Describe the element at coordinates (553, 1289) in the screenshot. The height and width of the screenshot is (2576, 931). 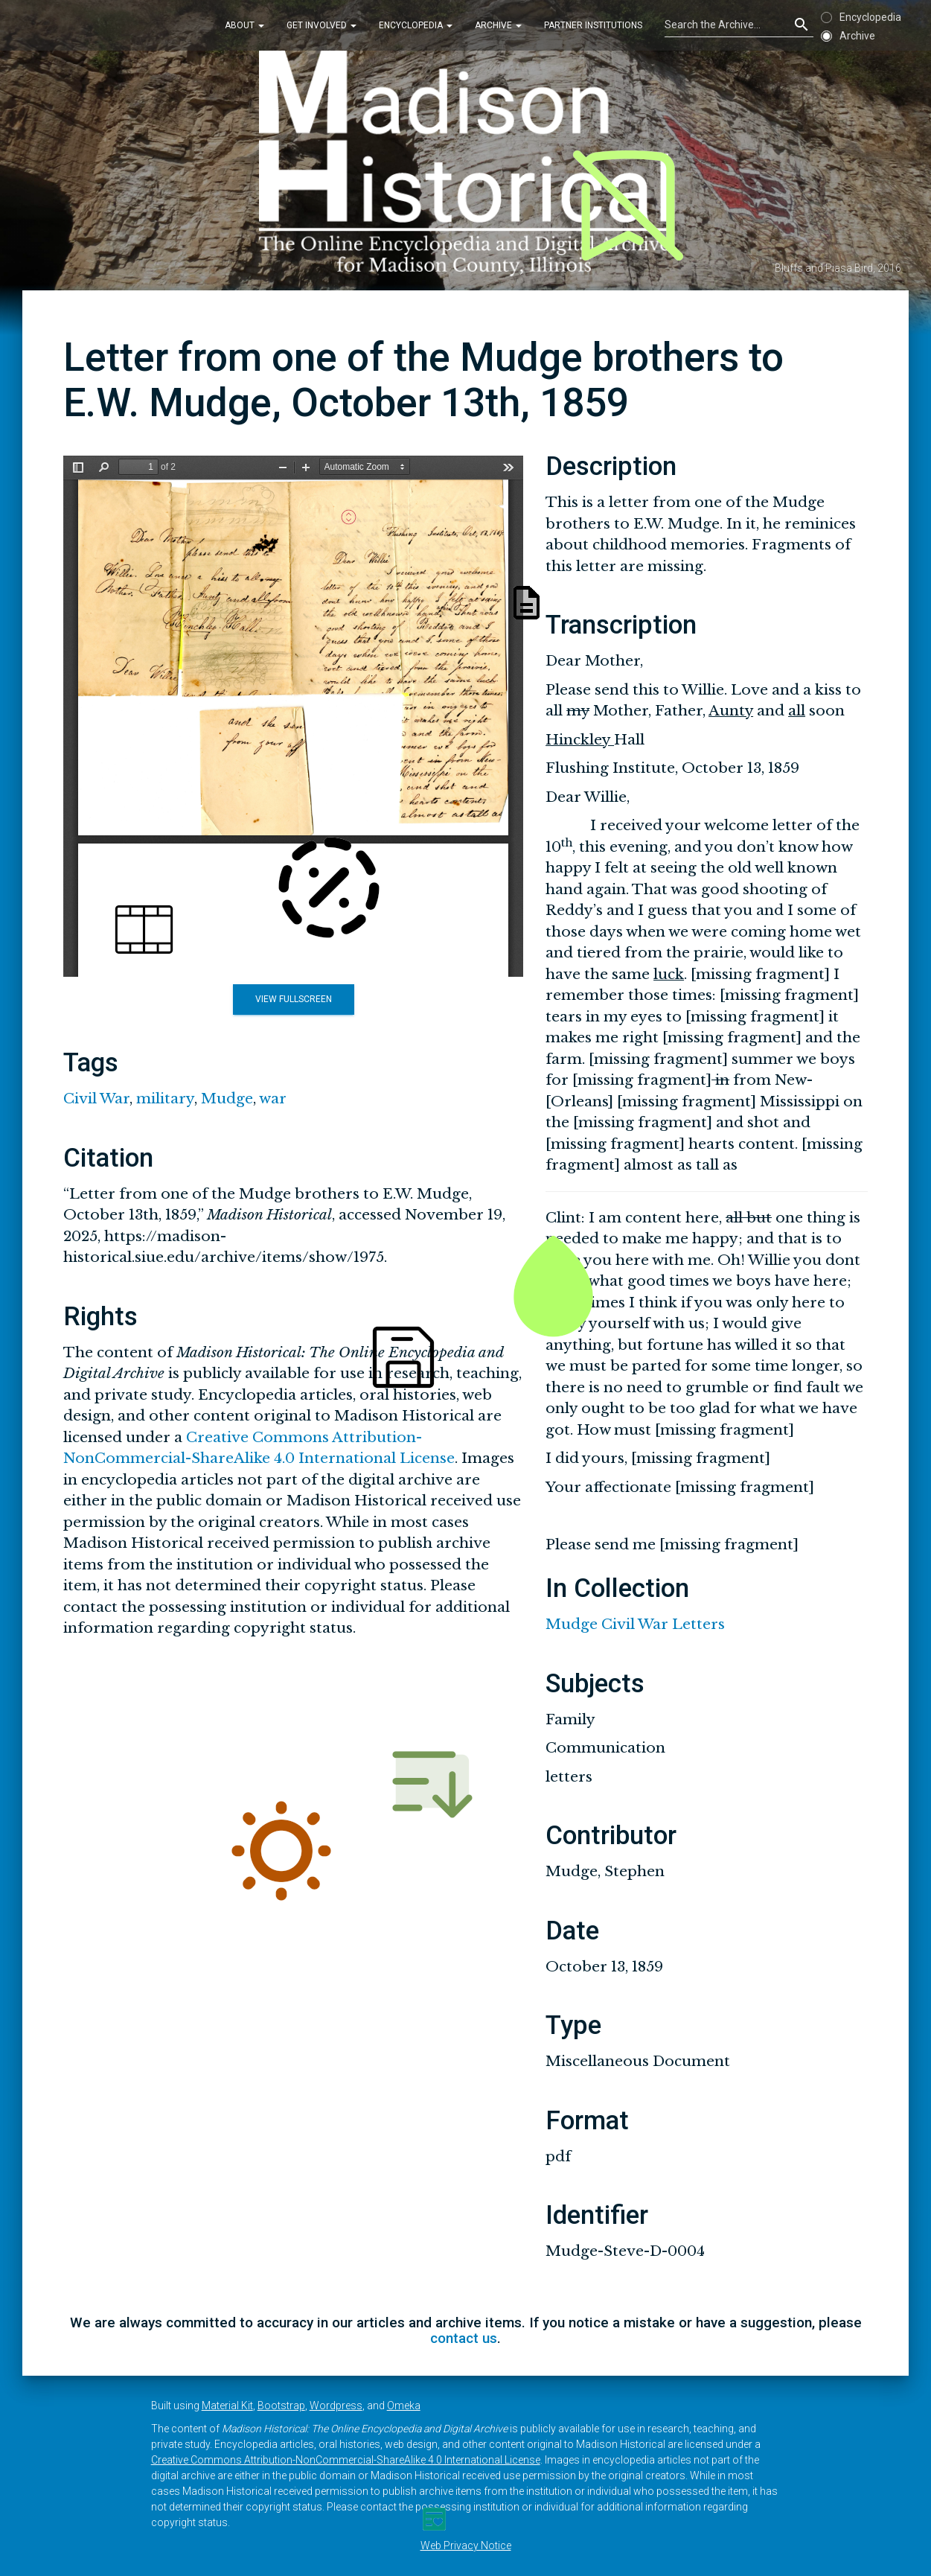
I see `indicates water or liquid-related feature` at that location.